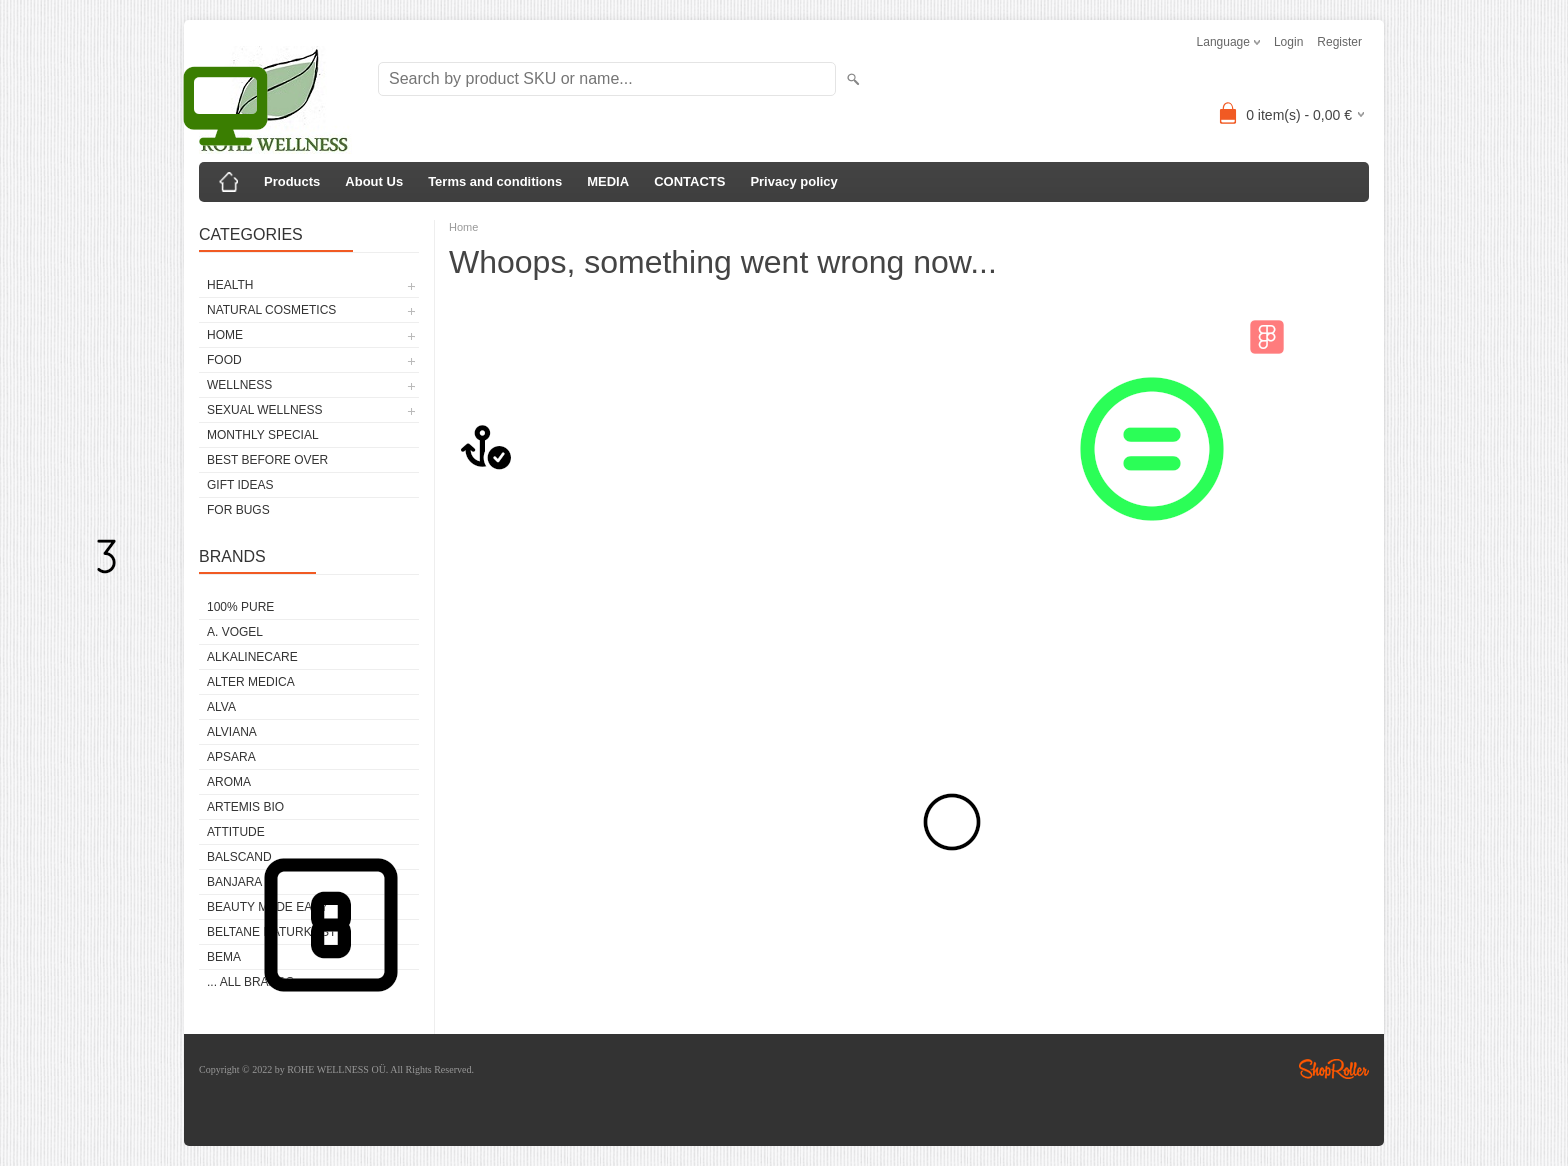  What do you see at coordinates (485, 446) in the screenshot?
I see `verified anchor point or location` at bounding box center [485, 446].